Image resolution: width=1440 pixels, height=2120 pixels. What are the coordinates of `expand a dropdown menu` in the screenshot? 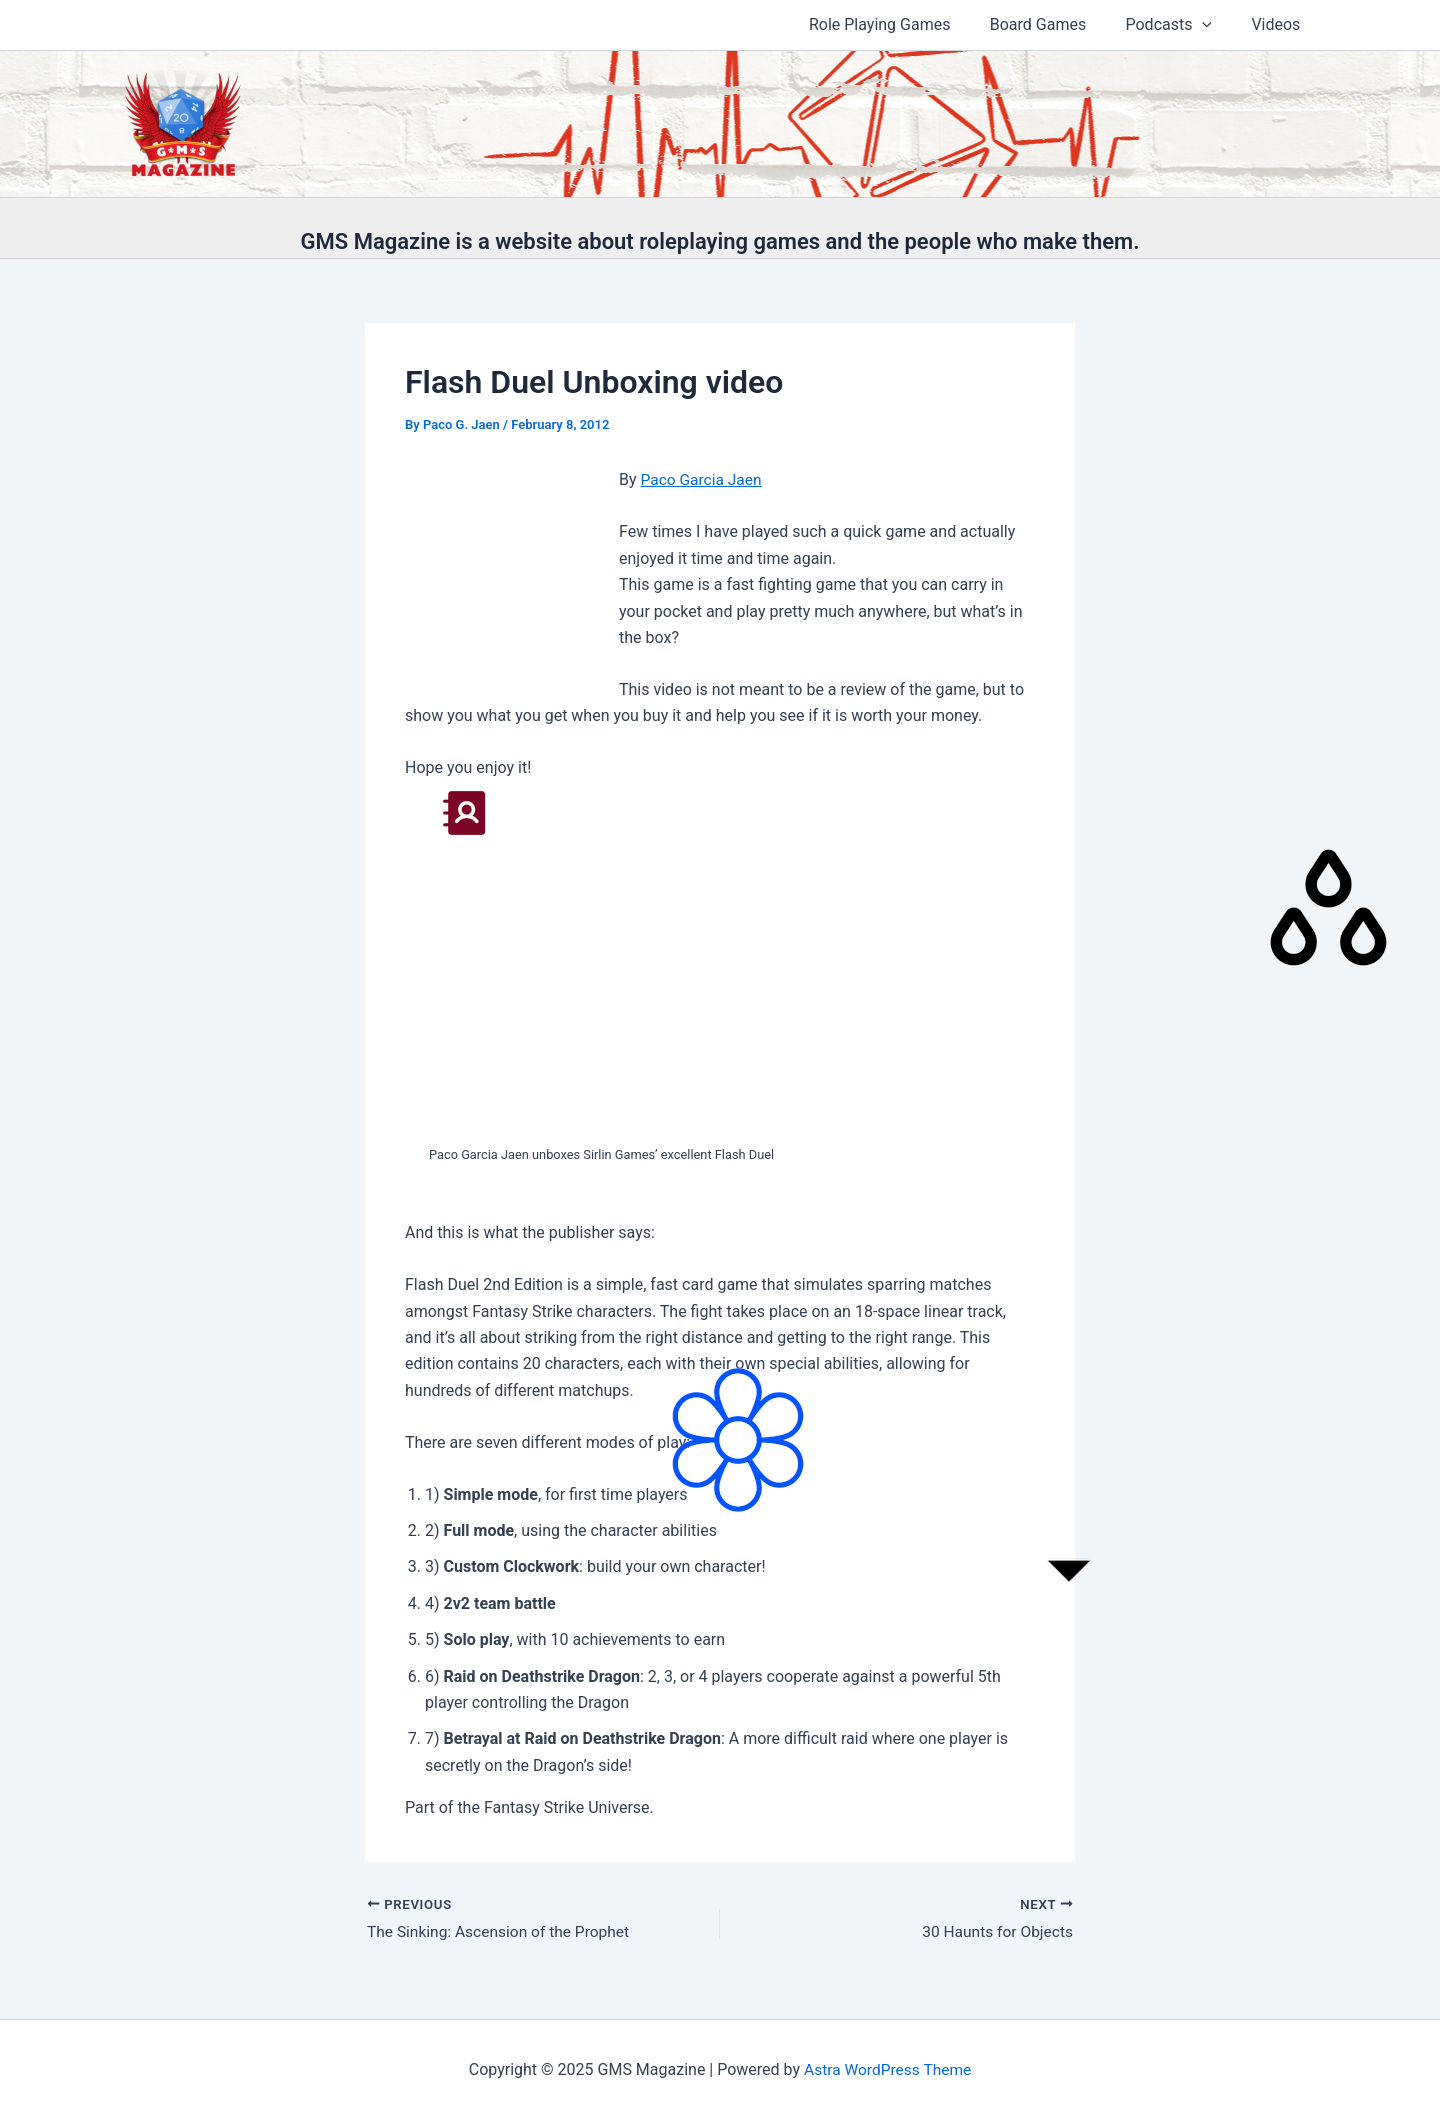 It's located at (1069, 1569).